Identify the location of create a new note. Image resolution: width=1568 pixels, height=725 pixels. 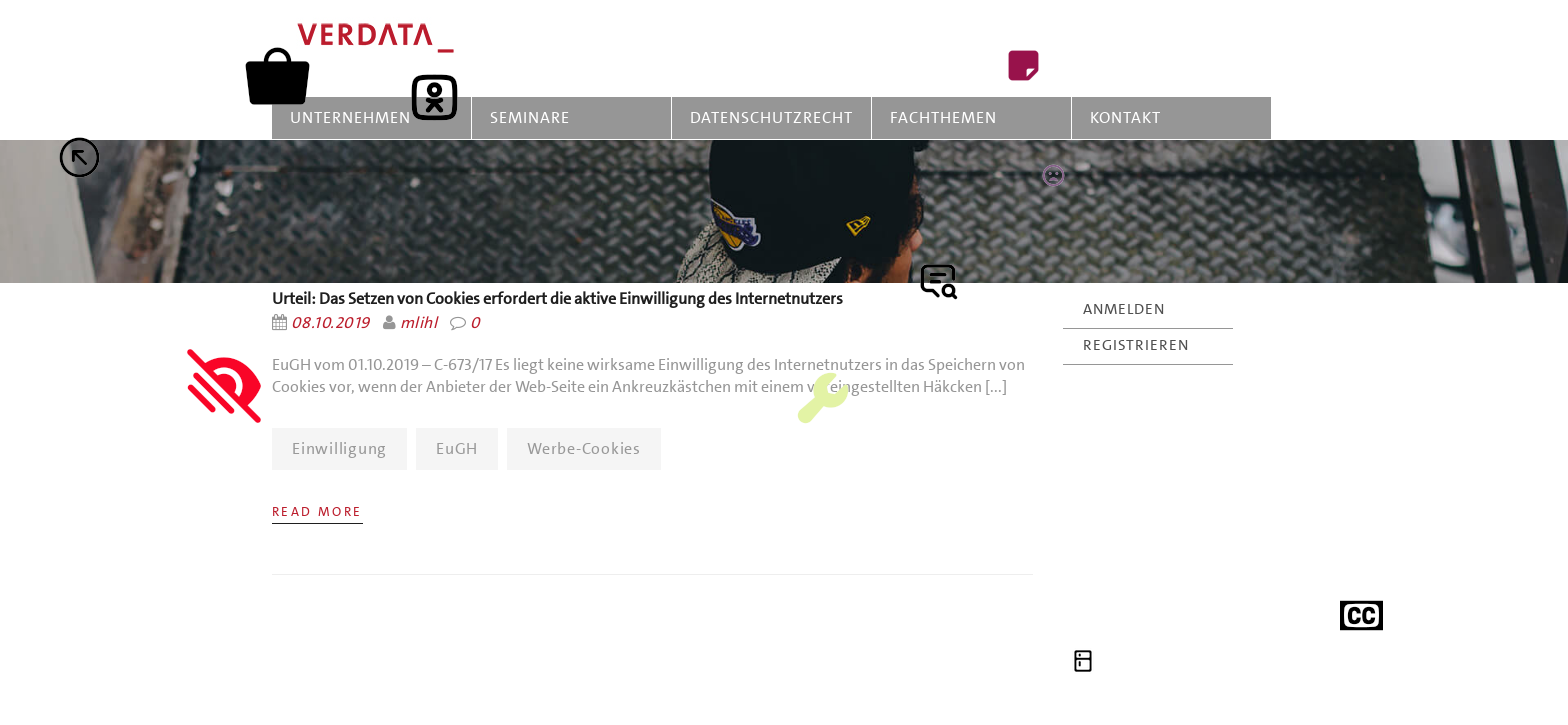
(1023, 65).